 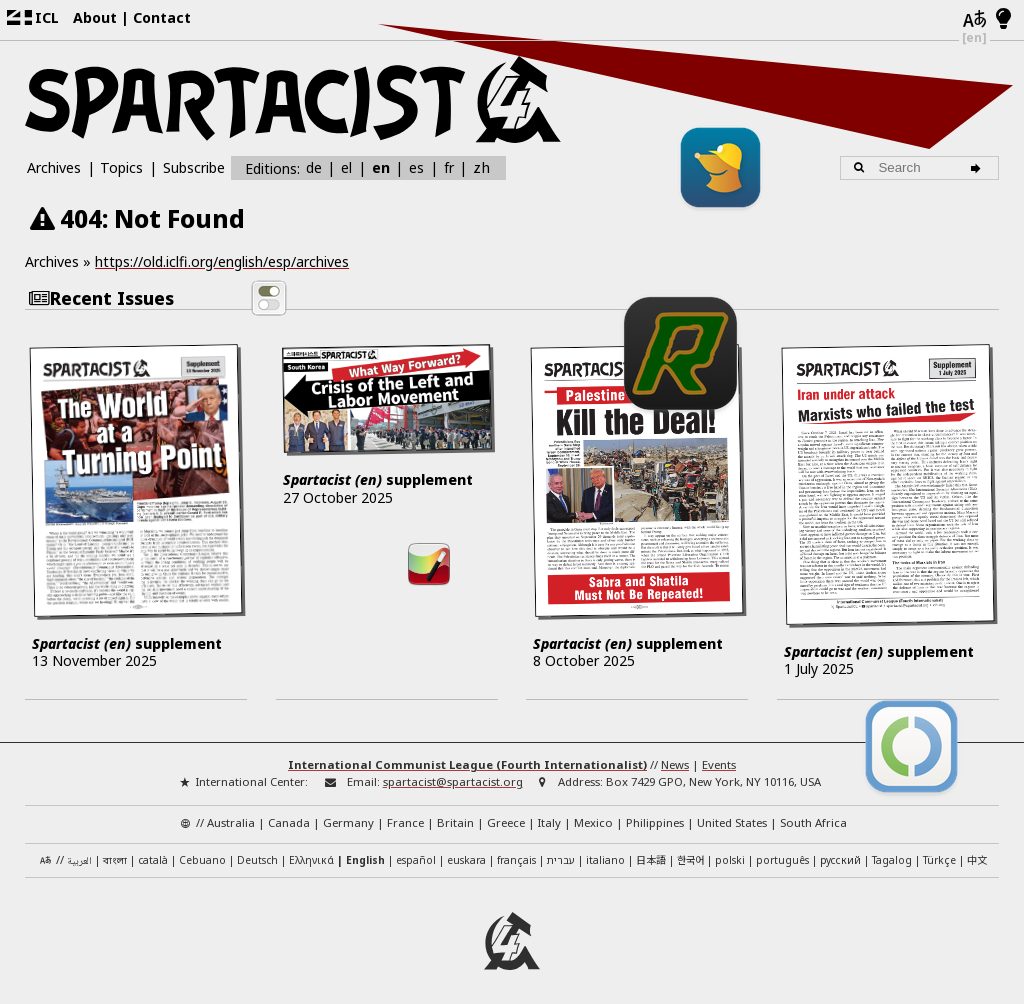 What do you see at coordinates (269, 298) in the screenshot?
I see `open system tweaks or customization settings` at bounding box center [269, 298].